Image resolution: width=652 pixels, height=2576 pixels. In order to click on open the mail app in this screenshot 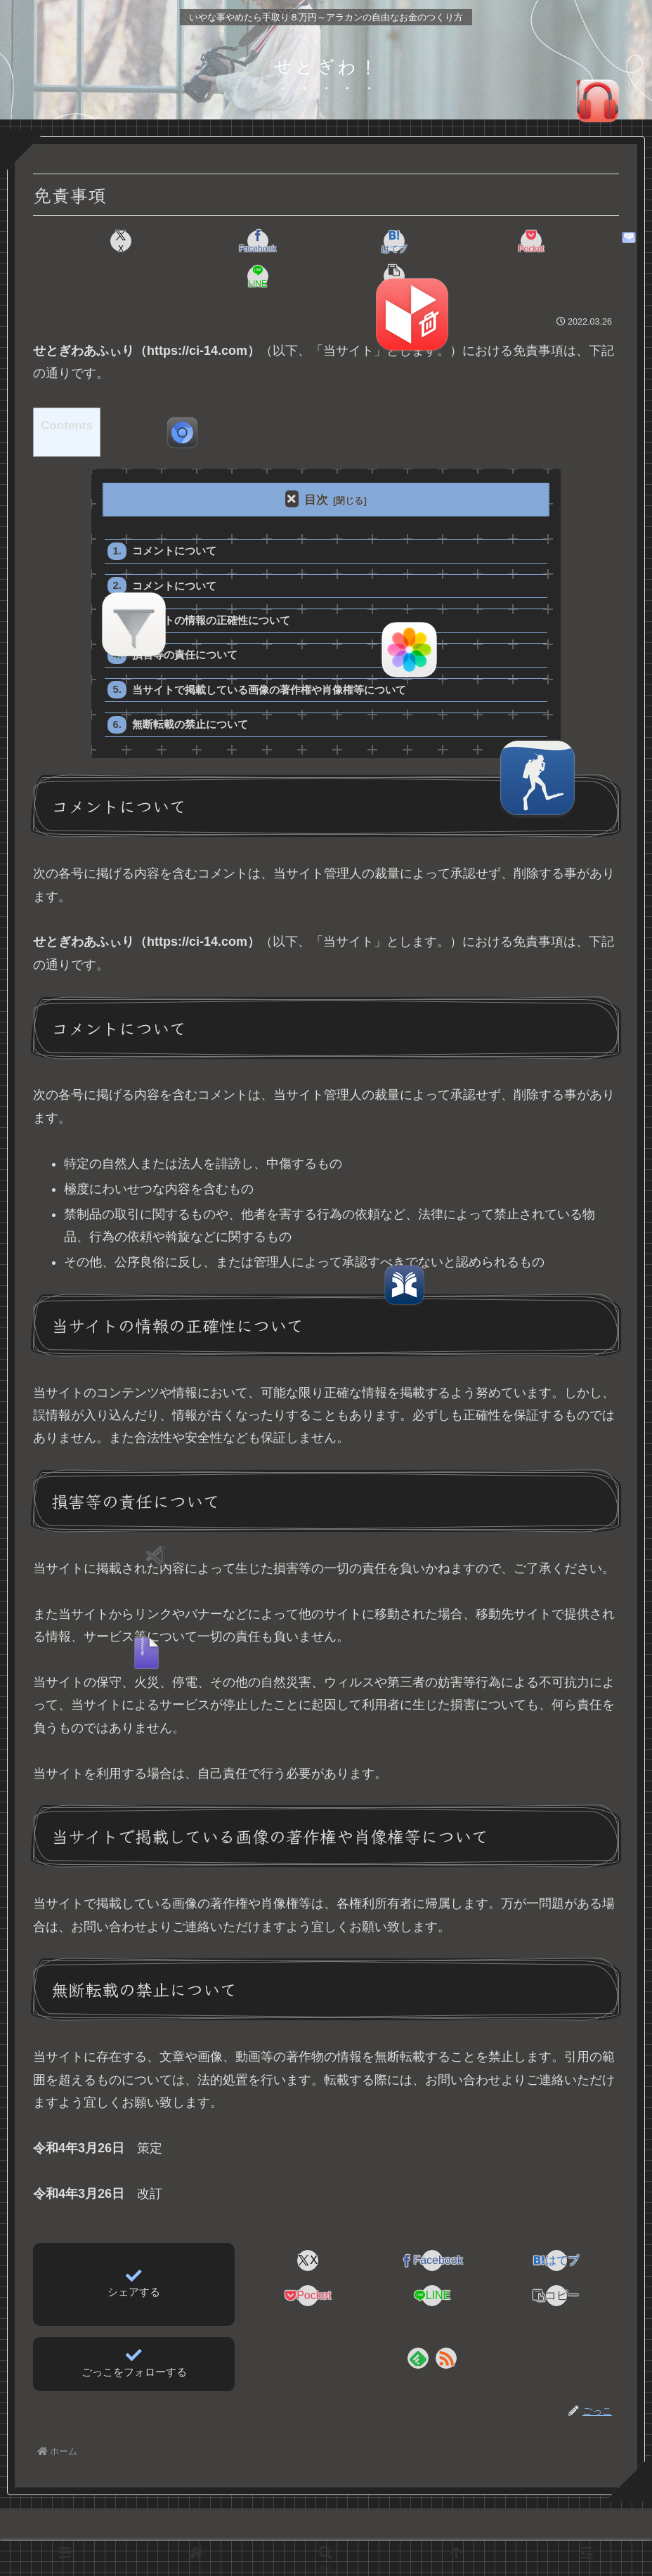, I will do `click(629, 238)`.